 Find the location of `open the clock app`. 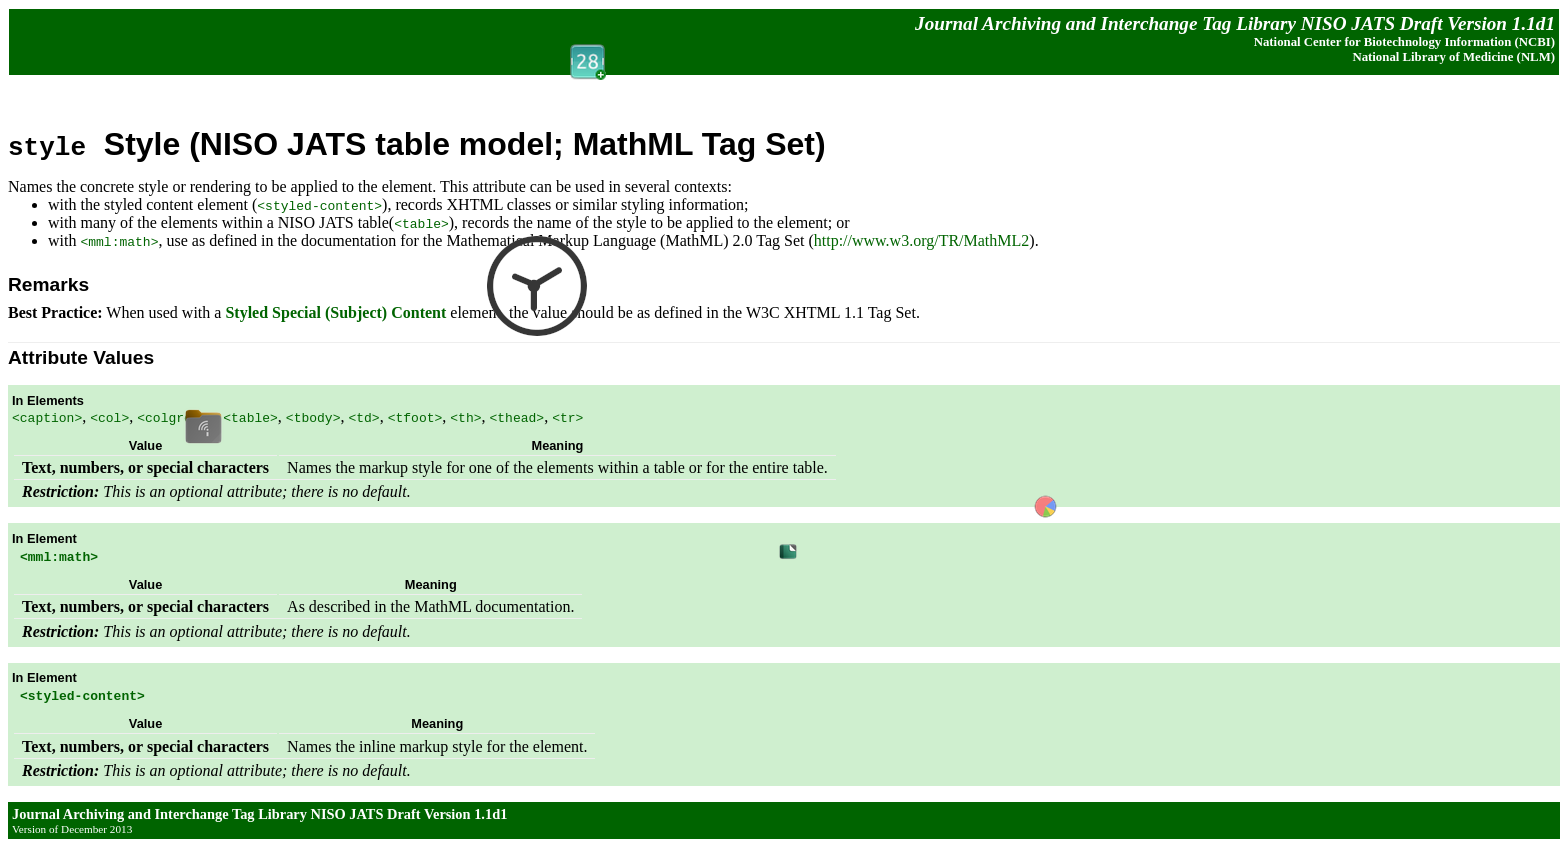

open the clock app is located at coordinates (537, 286).